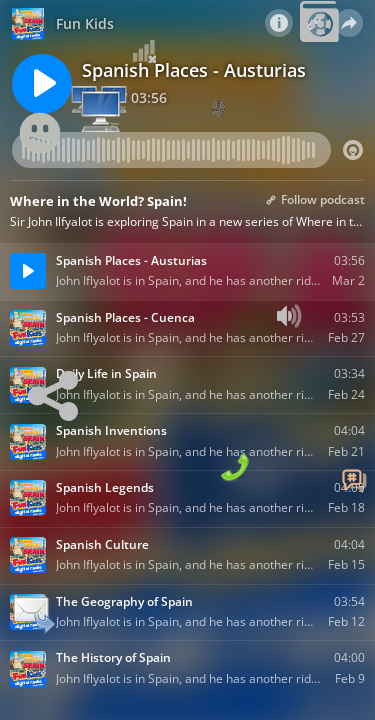 The width and height of the screenshot is (375, 720). What do you see at coordinates (234, 468) in the screenshot?
I see `start a phone call` at bounding box center [234, 468].